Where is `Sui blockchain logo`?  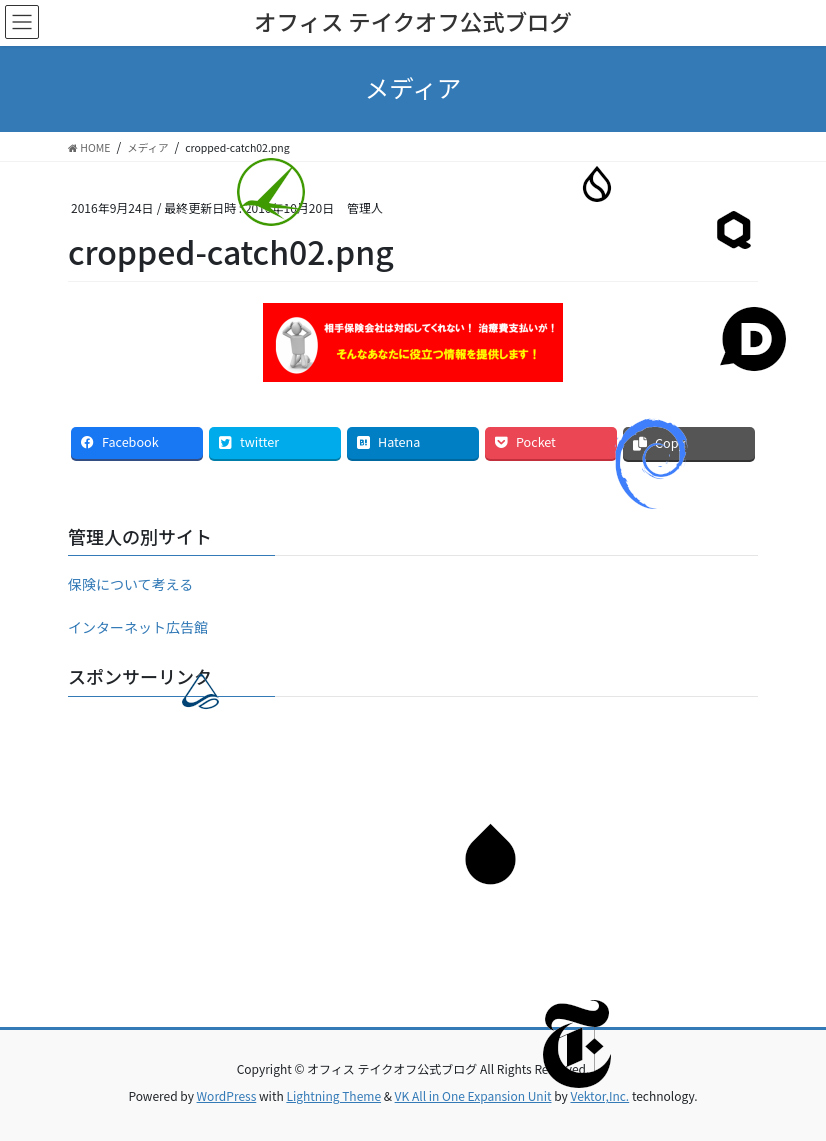 Sui blockchain logo is located at coordinates (597, 184).